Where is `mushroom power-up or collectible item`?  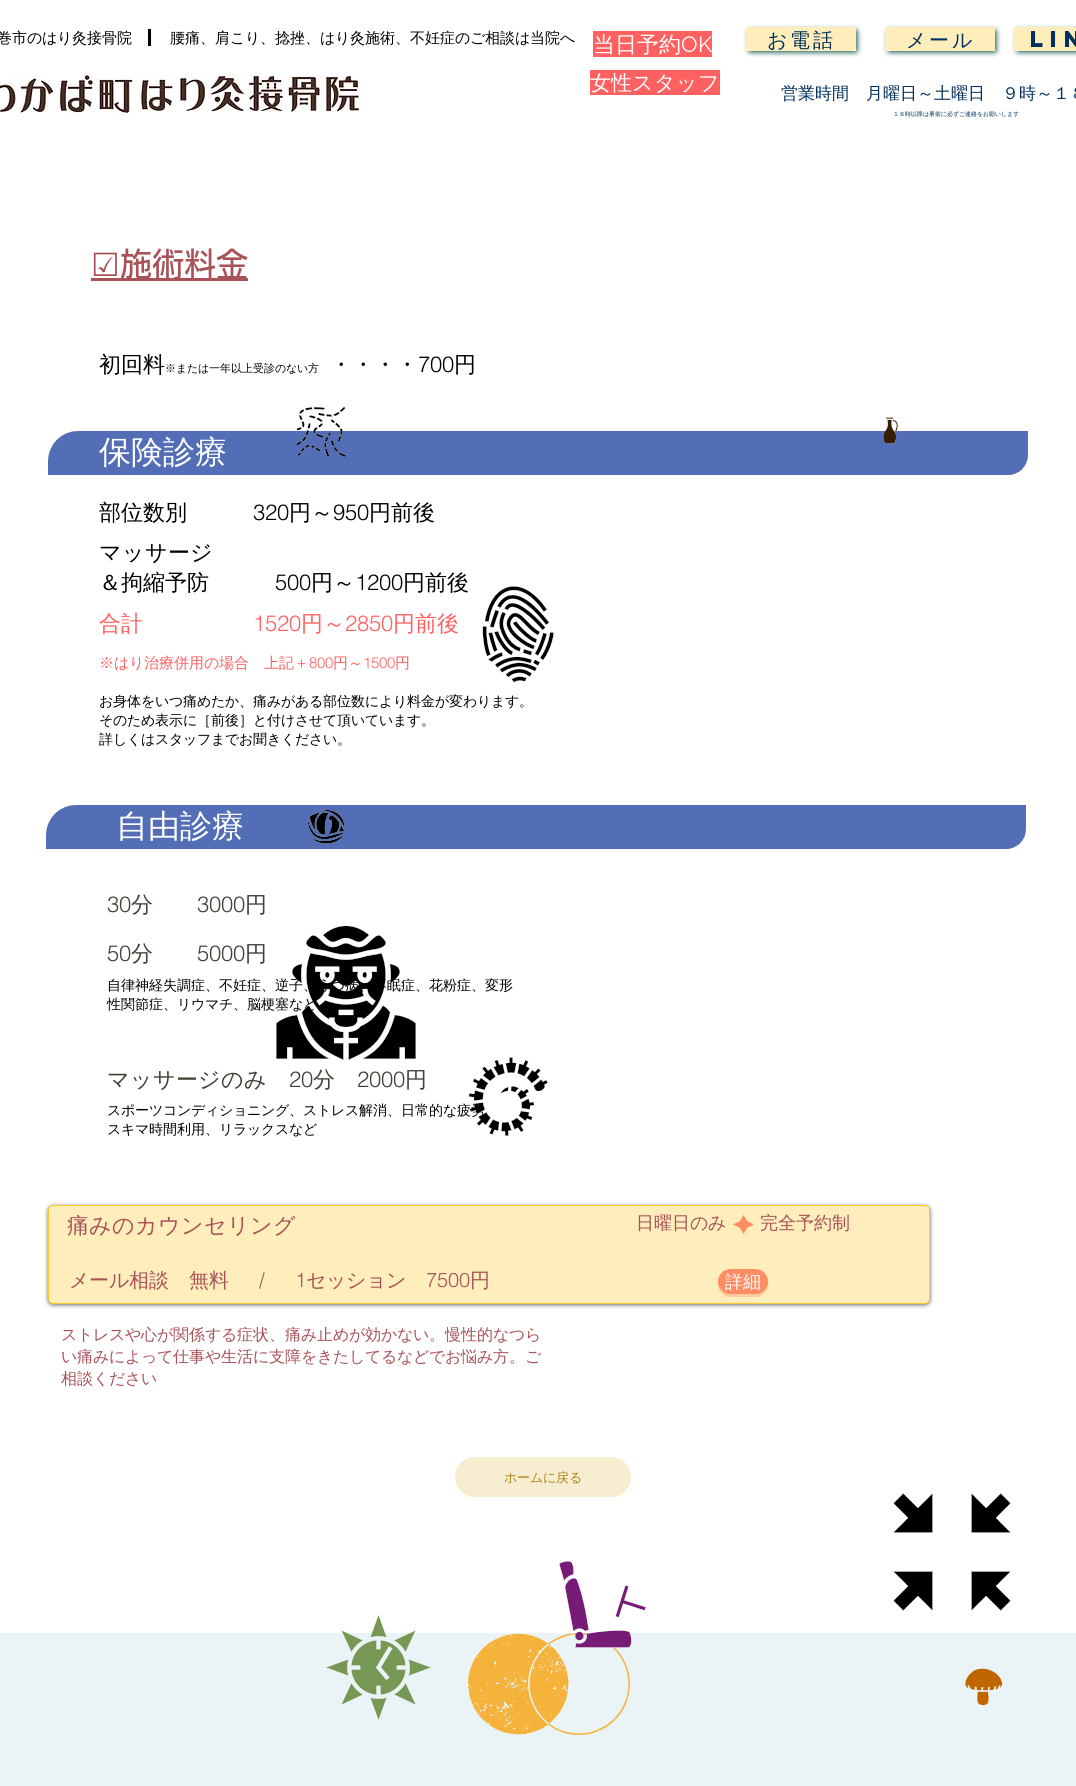 mushroom power-up or collectible item is located at coordinates (983, 1686).